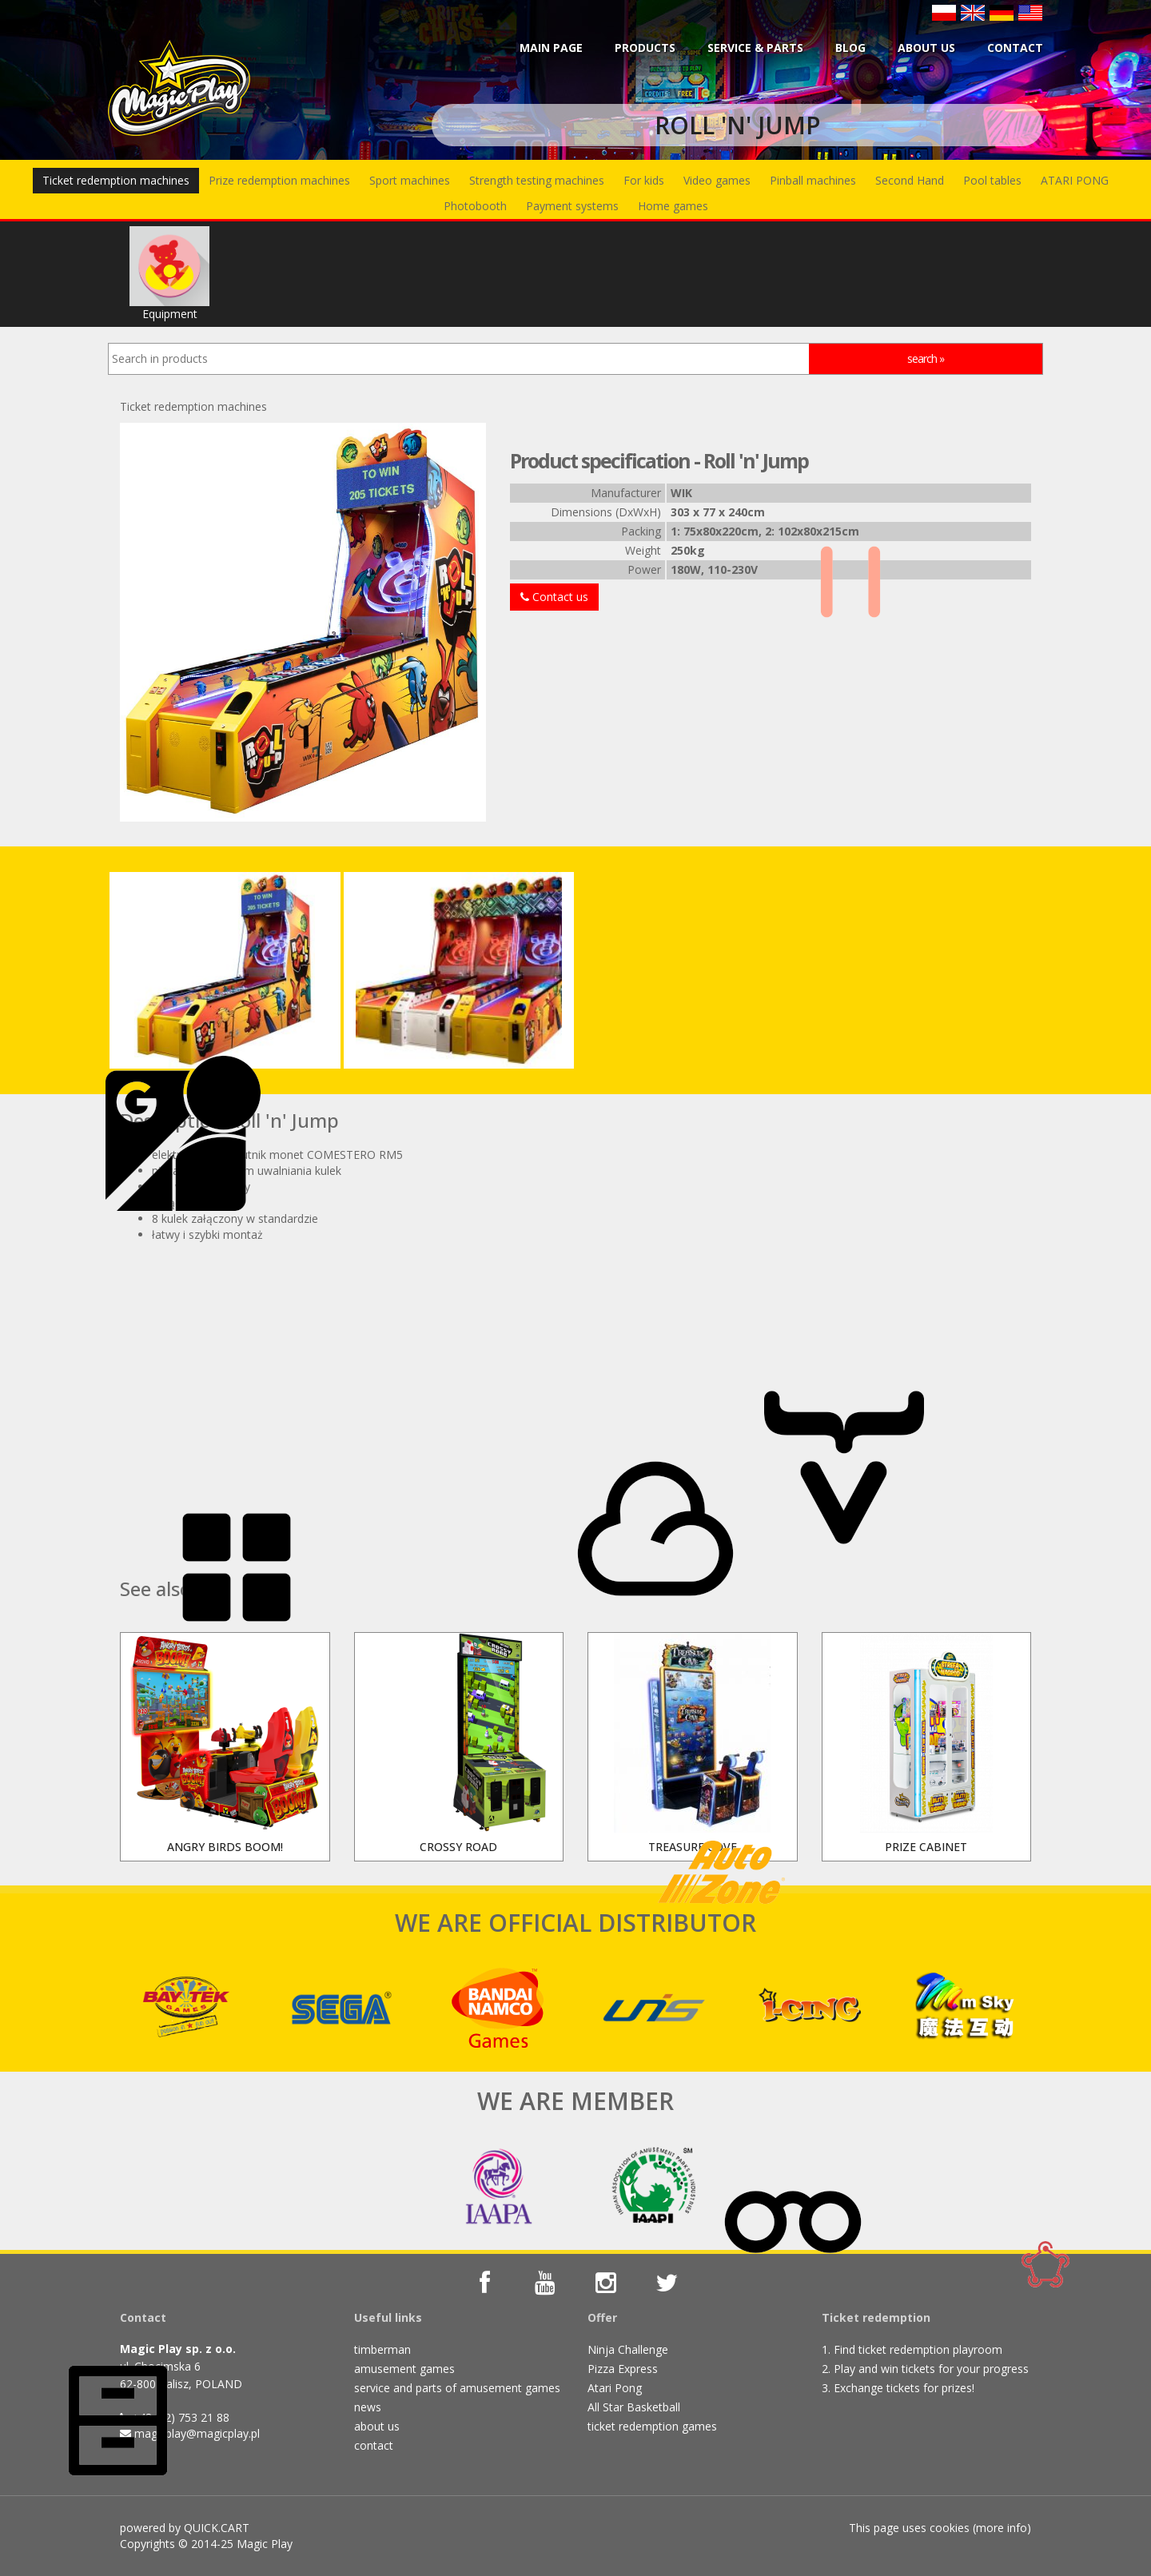 Image resolution: width=1151 pixels, height=2576 pixels. Describe the element at coordinates (721, 1872) in the screenshot. I see `visit the AutoZone website or app` at that location.